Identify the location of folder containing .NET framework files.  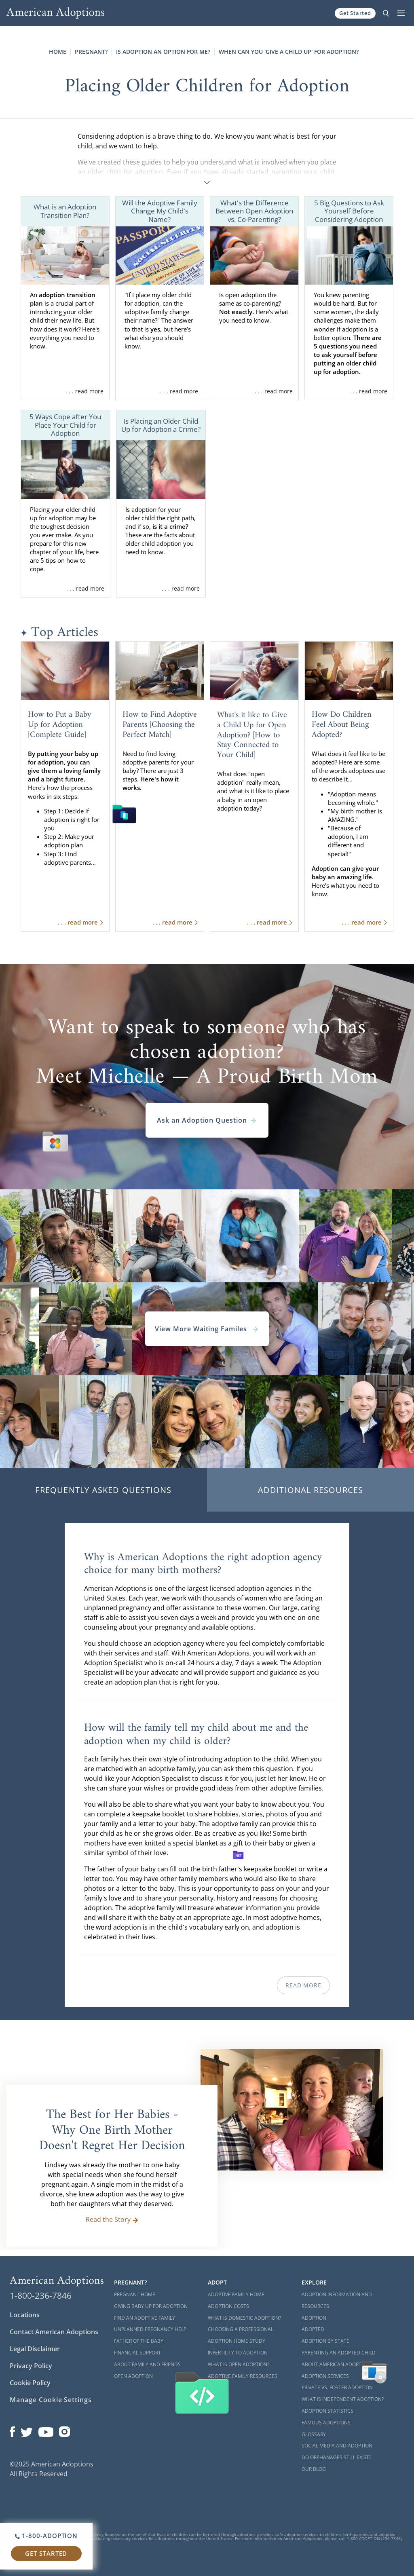
(238, 1855).